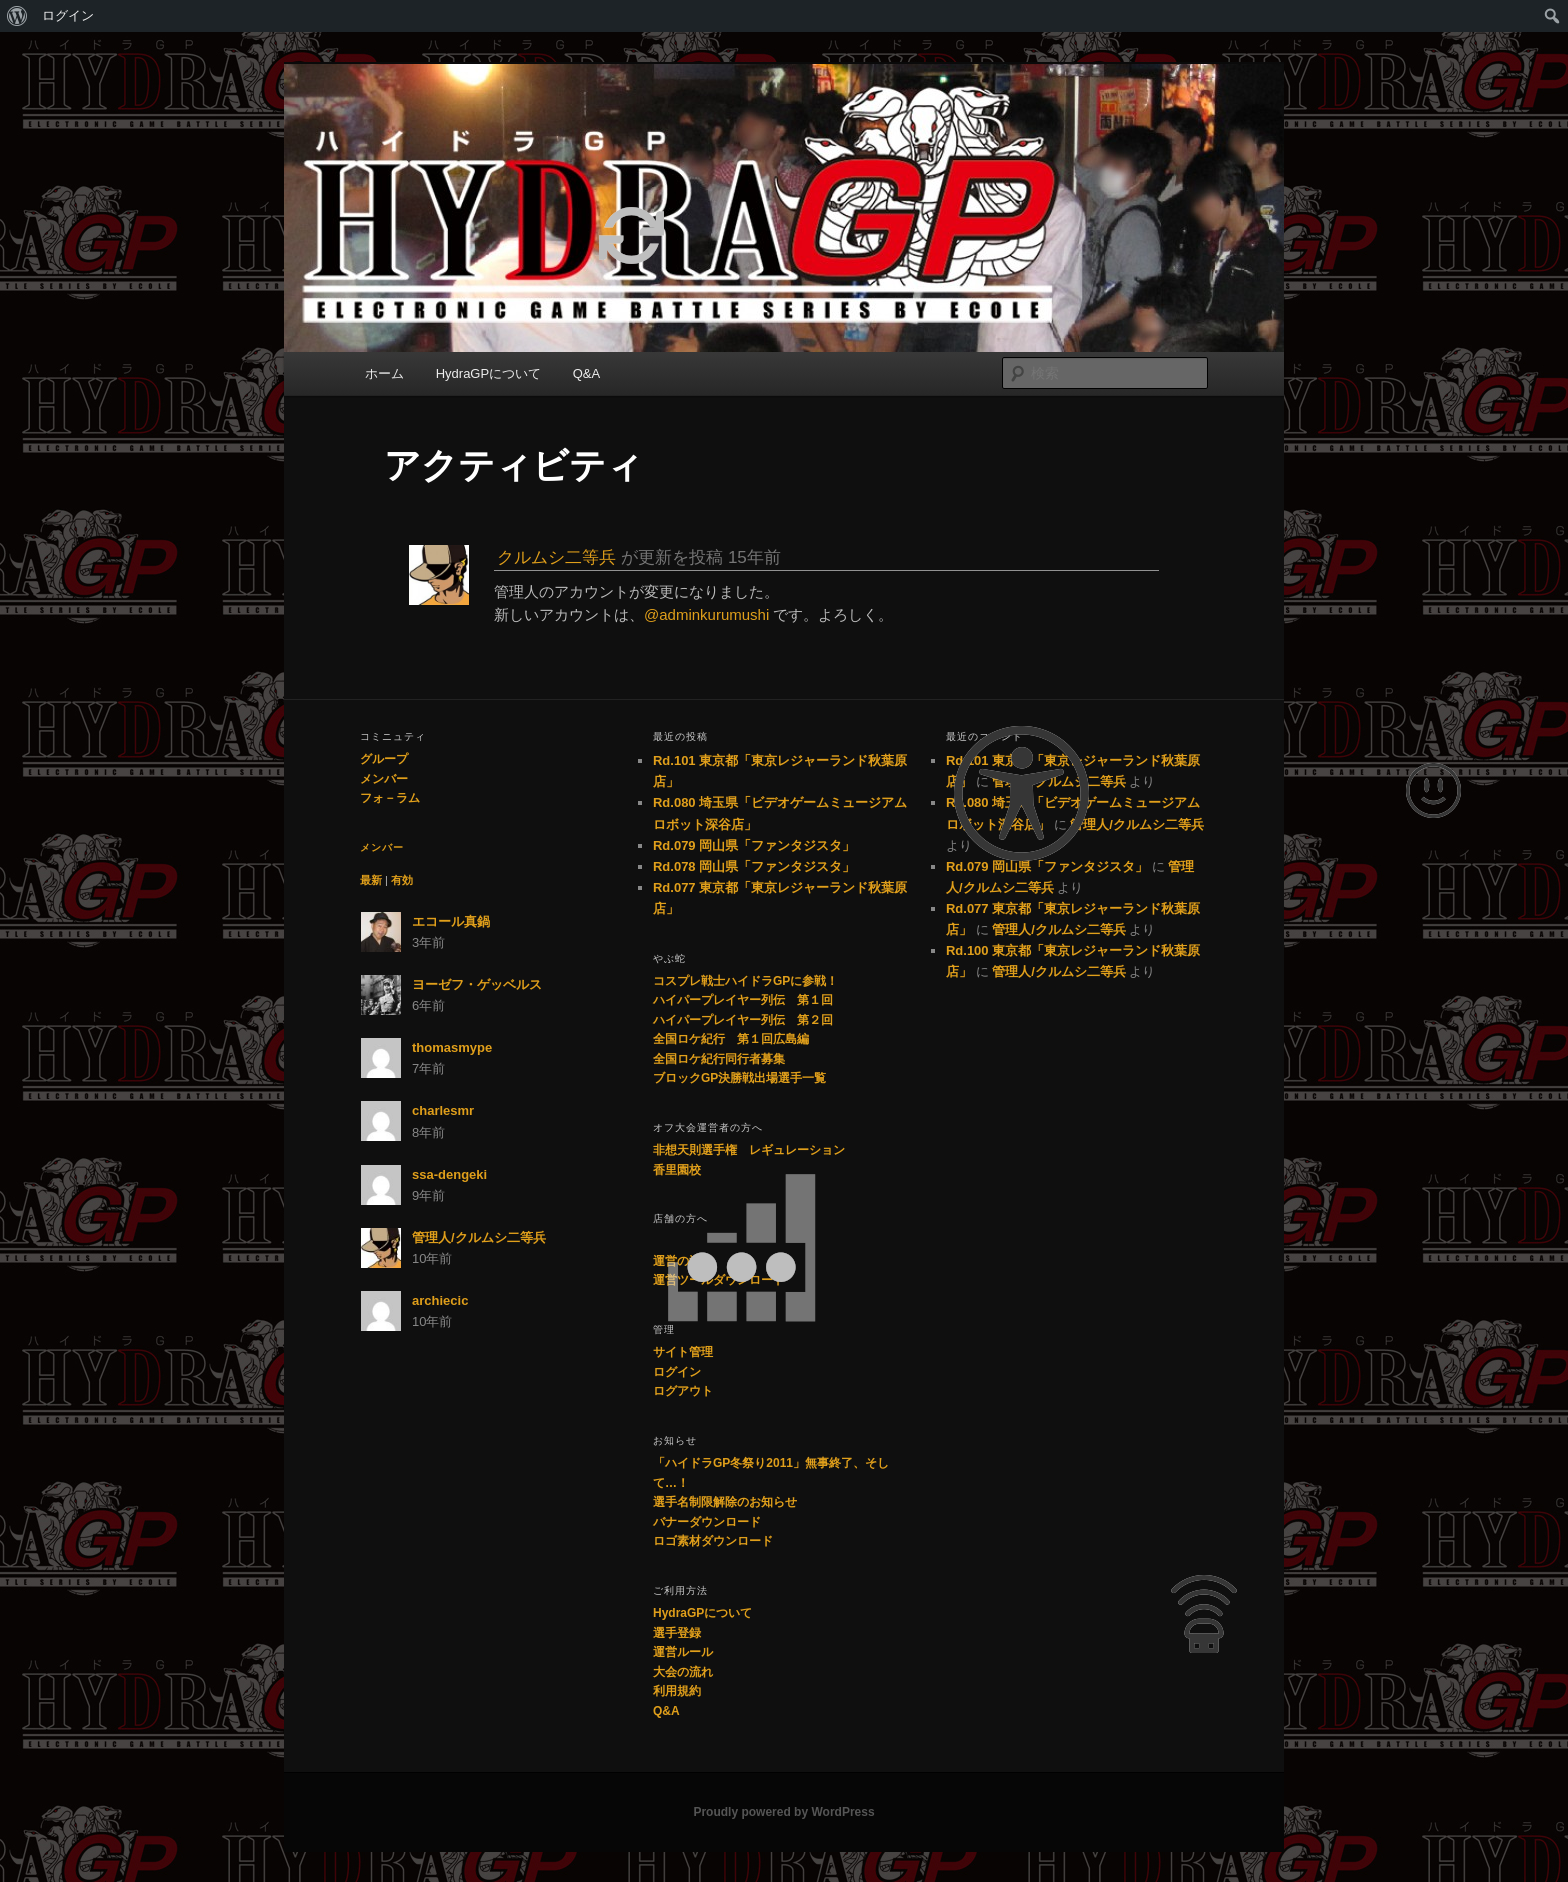 Image resolution: width=1568 pixels, height=1882 pixels. I want to click on indicates a wireless USB receiver is connected, so click(1204, 1614).